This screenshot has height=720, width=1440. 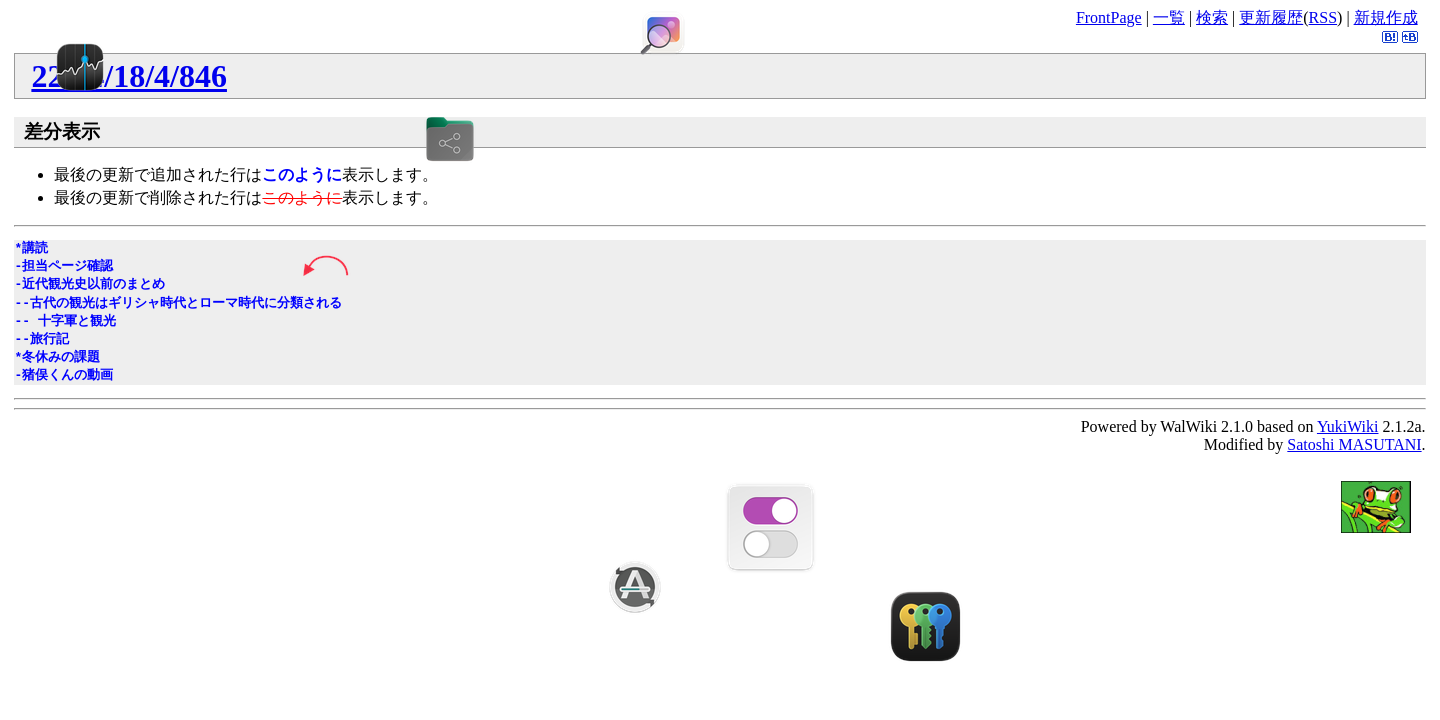 What do you see at coordinates (325, 265) in the screenshot?
I see `undo the last action` at bounding box center [325, 265].